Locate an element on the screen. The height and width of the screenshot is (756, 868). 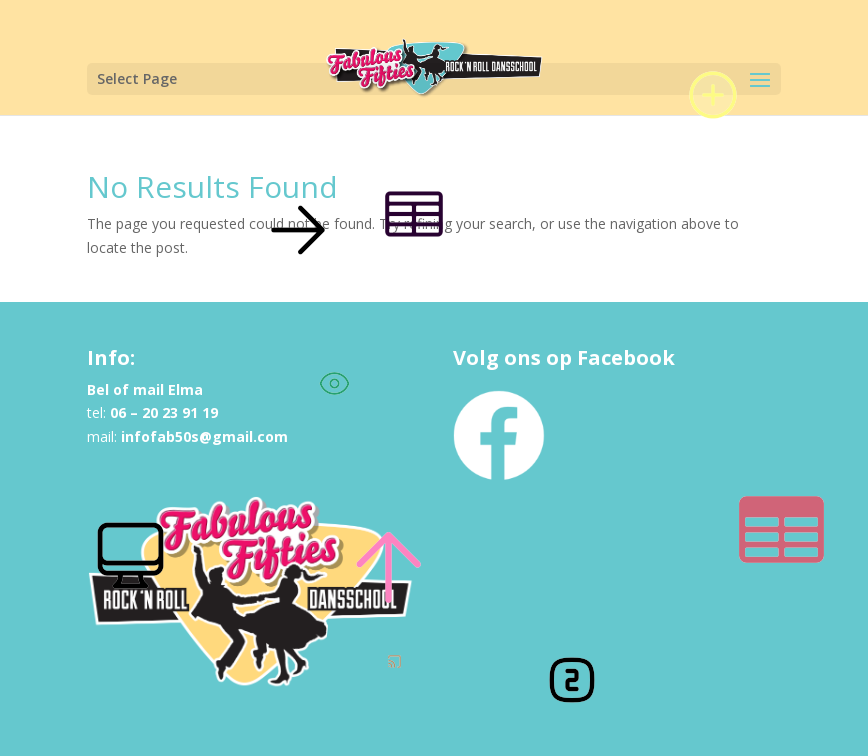
indicates step 2 in a multi-step process is located at coordinates (572, 680).